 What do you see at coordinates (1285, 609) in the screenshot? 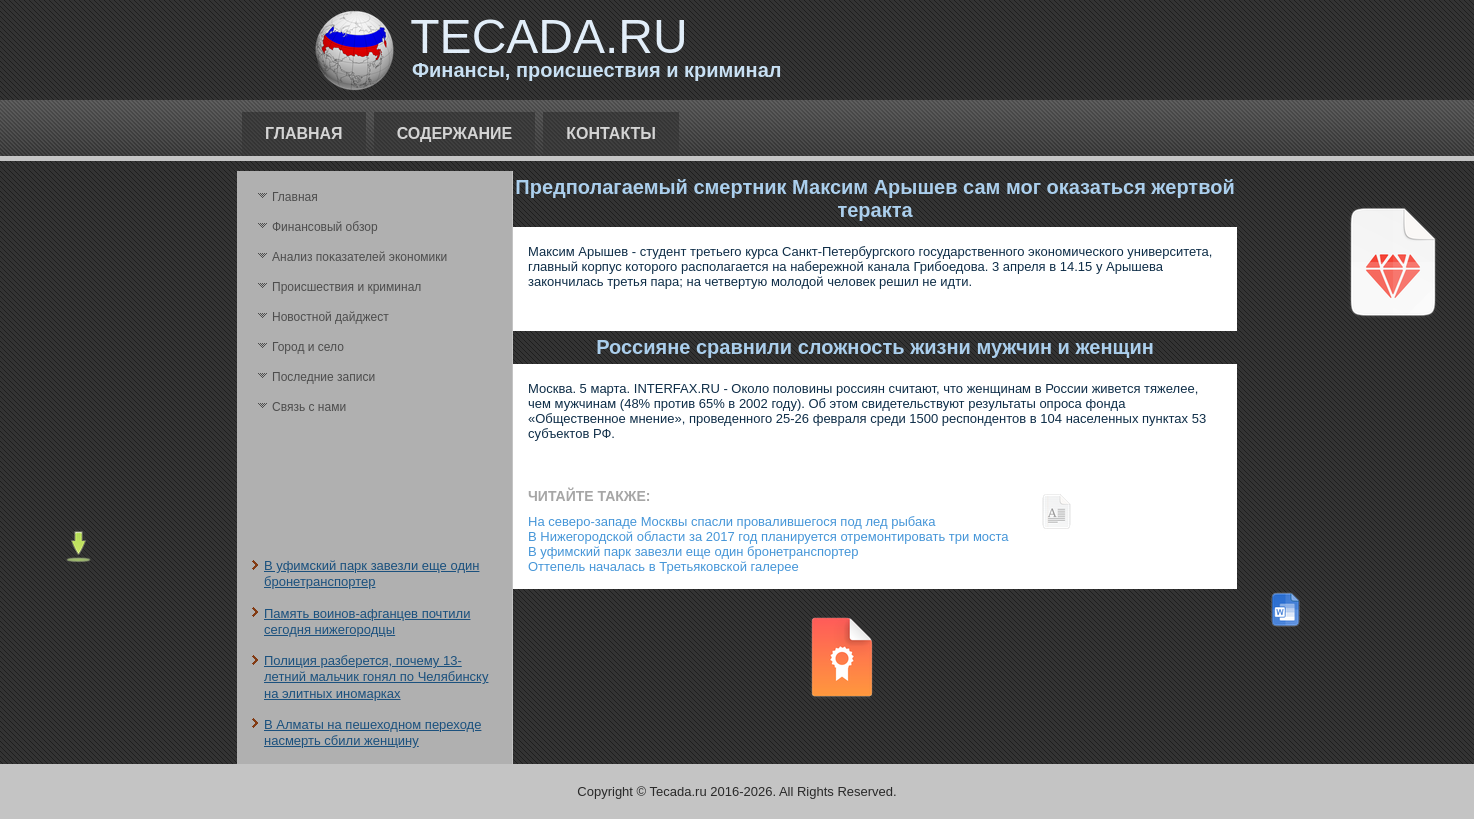
I see `a microsoft word document file` at bounding box center [1285, 609].